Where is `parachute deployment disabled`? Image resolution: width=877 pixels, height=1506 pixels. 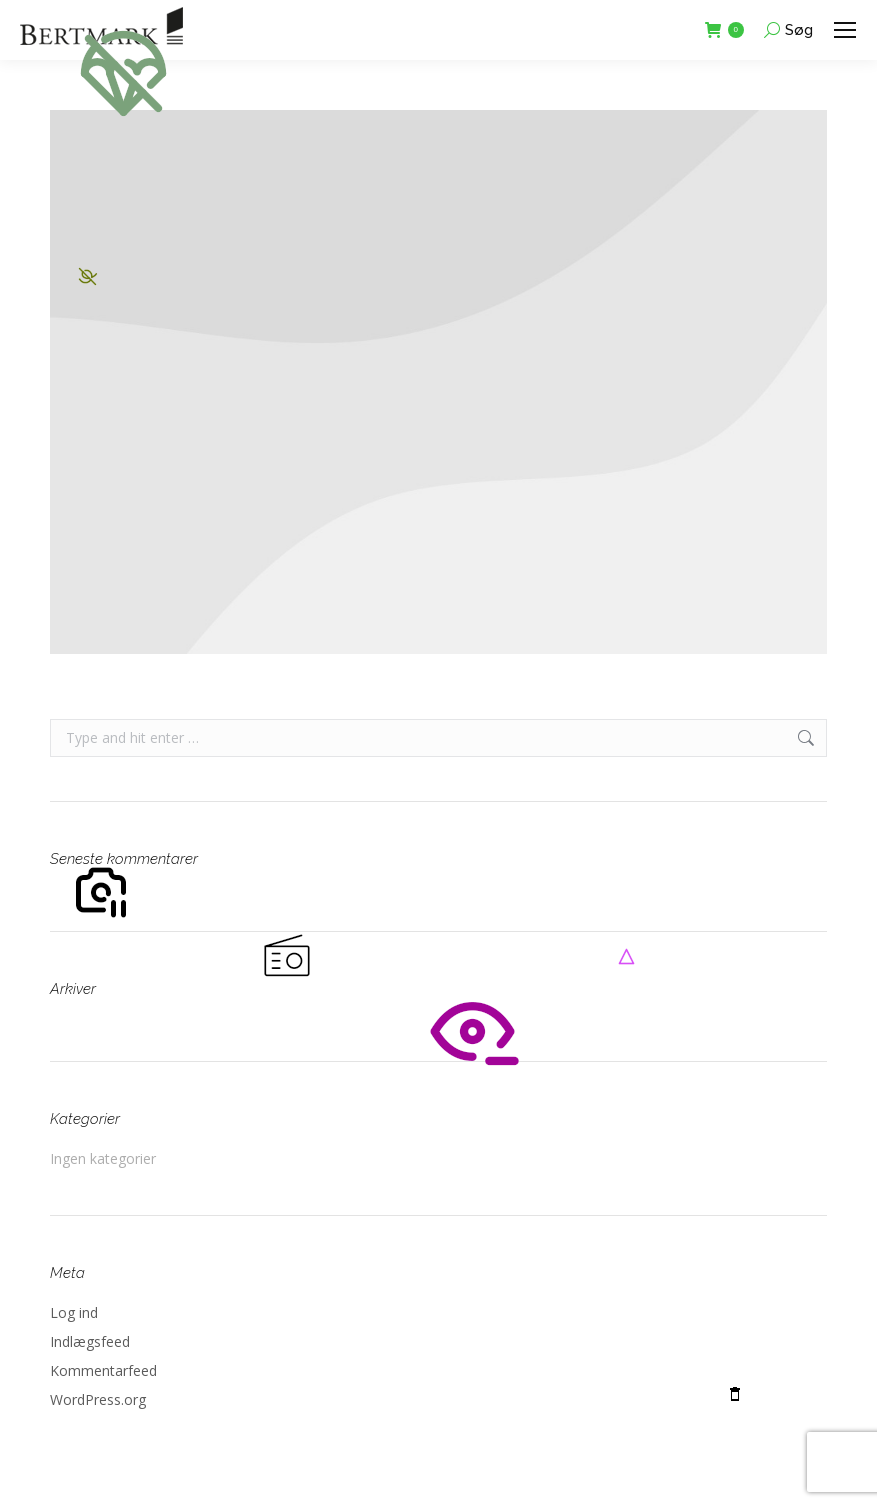
parachute deployment disabled is located at coordinates (123, 73).